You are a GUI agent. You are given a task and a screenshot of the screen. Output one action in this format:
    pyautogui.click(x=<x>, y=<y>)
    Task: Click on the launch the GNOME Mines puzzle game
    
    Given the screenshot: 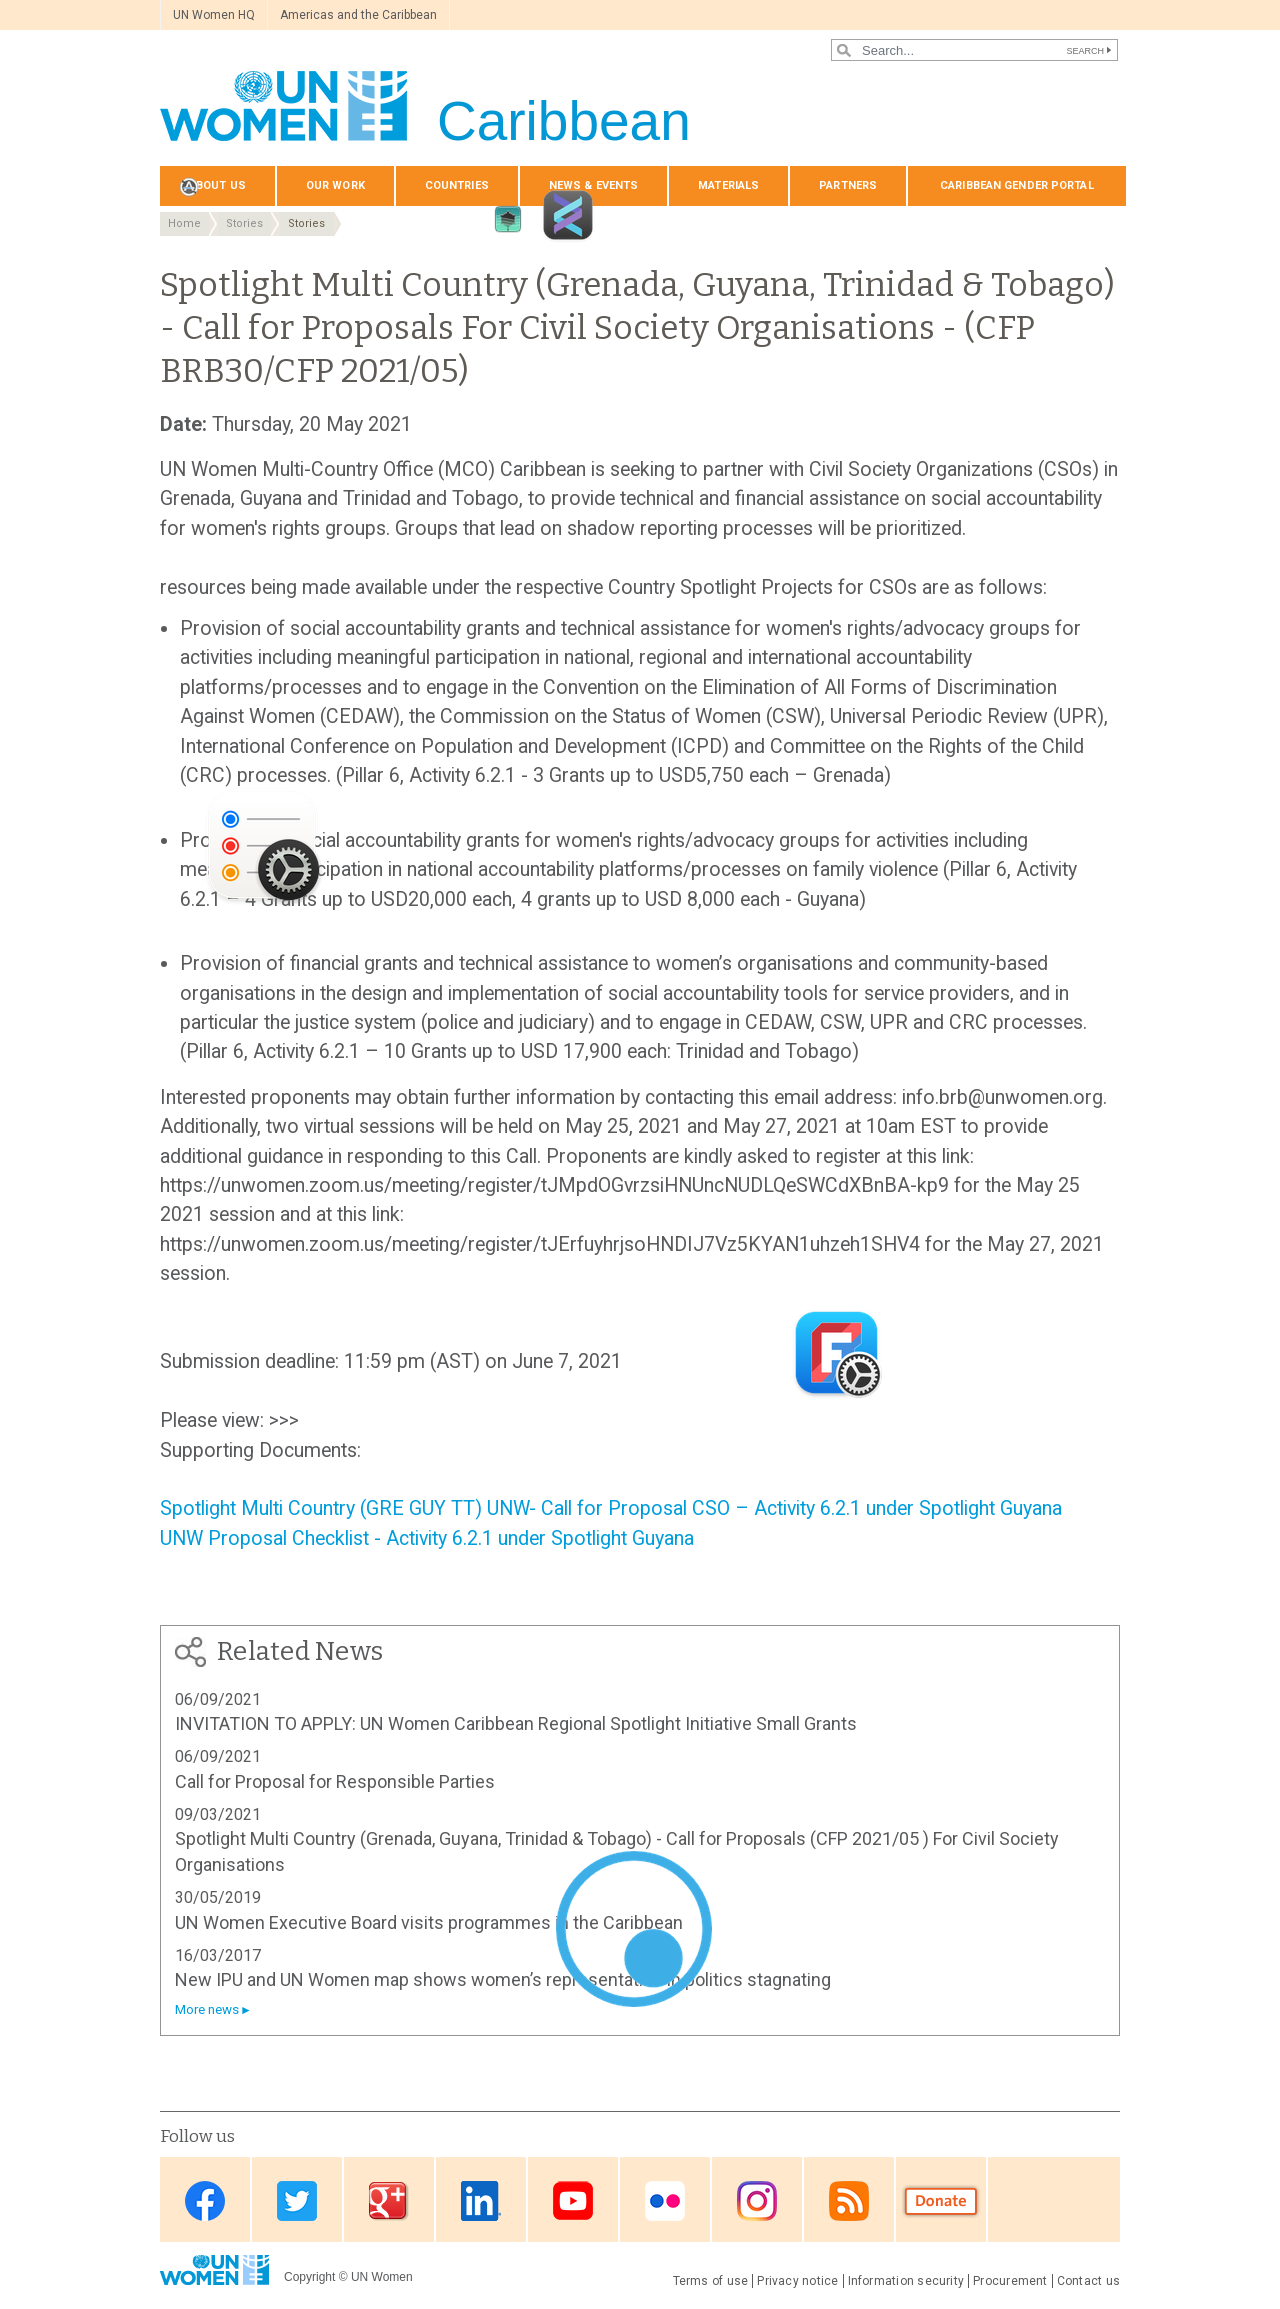 What is the action you would take?
    pyautogui.click(x=508, y=219)
    